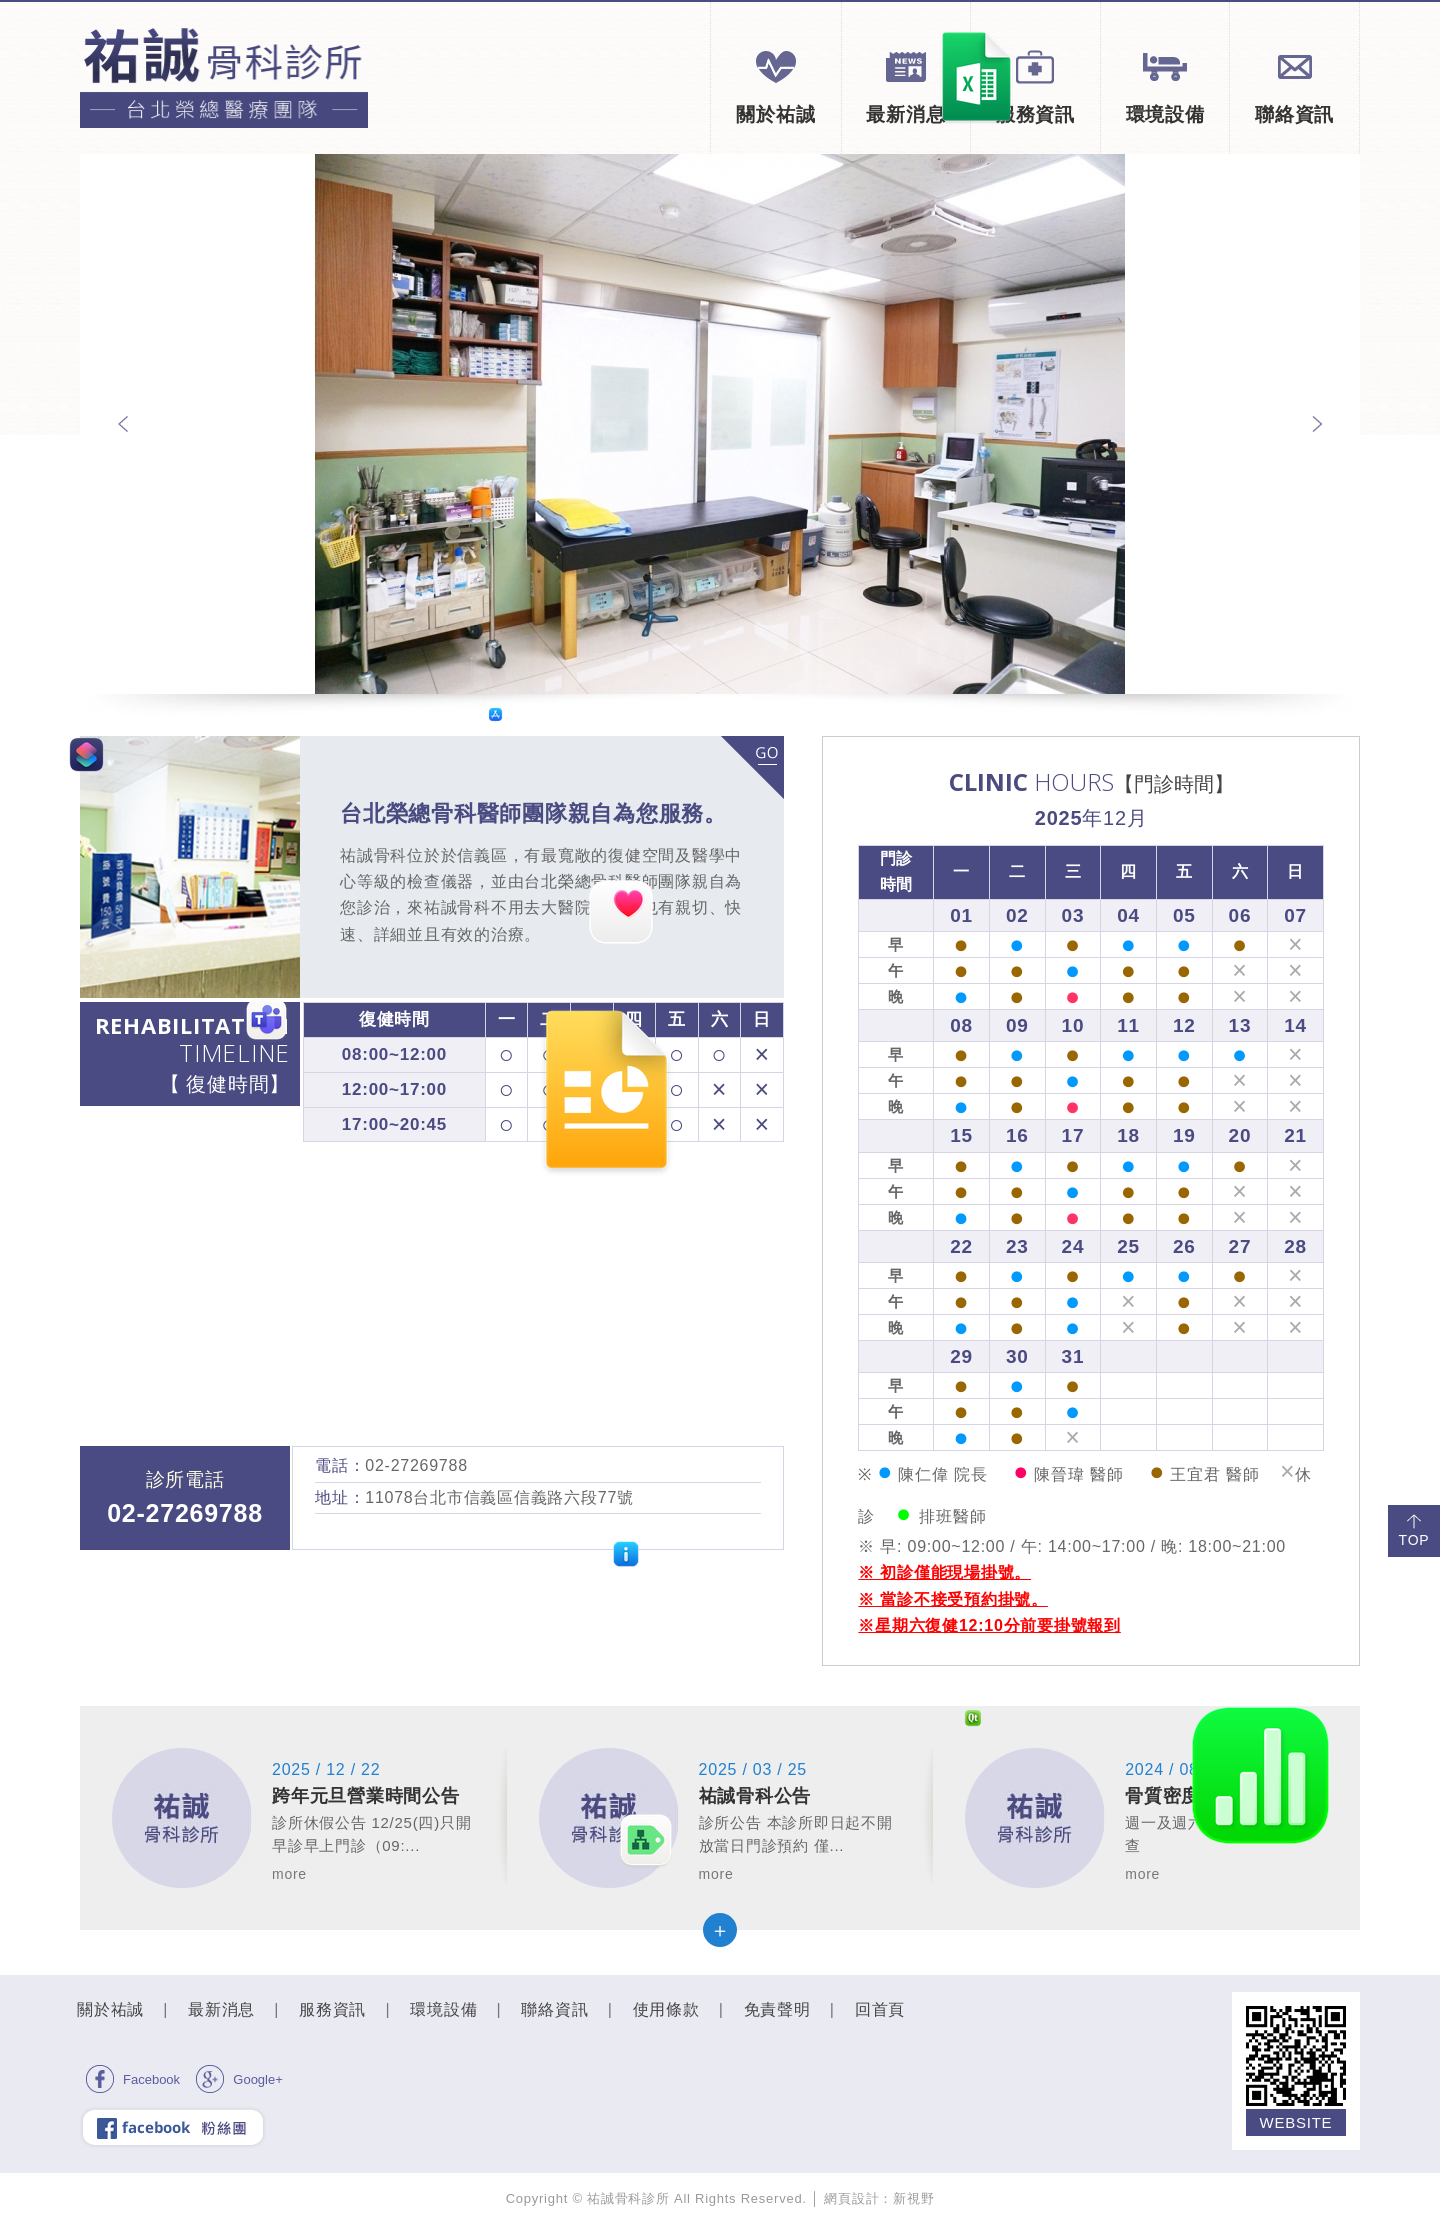 Image resolution: width=1440 pixels, height=2224 pixels. I want to click on open the App Store to browse and download apps, so click(495, 714).